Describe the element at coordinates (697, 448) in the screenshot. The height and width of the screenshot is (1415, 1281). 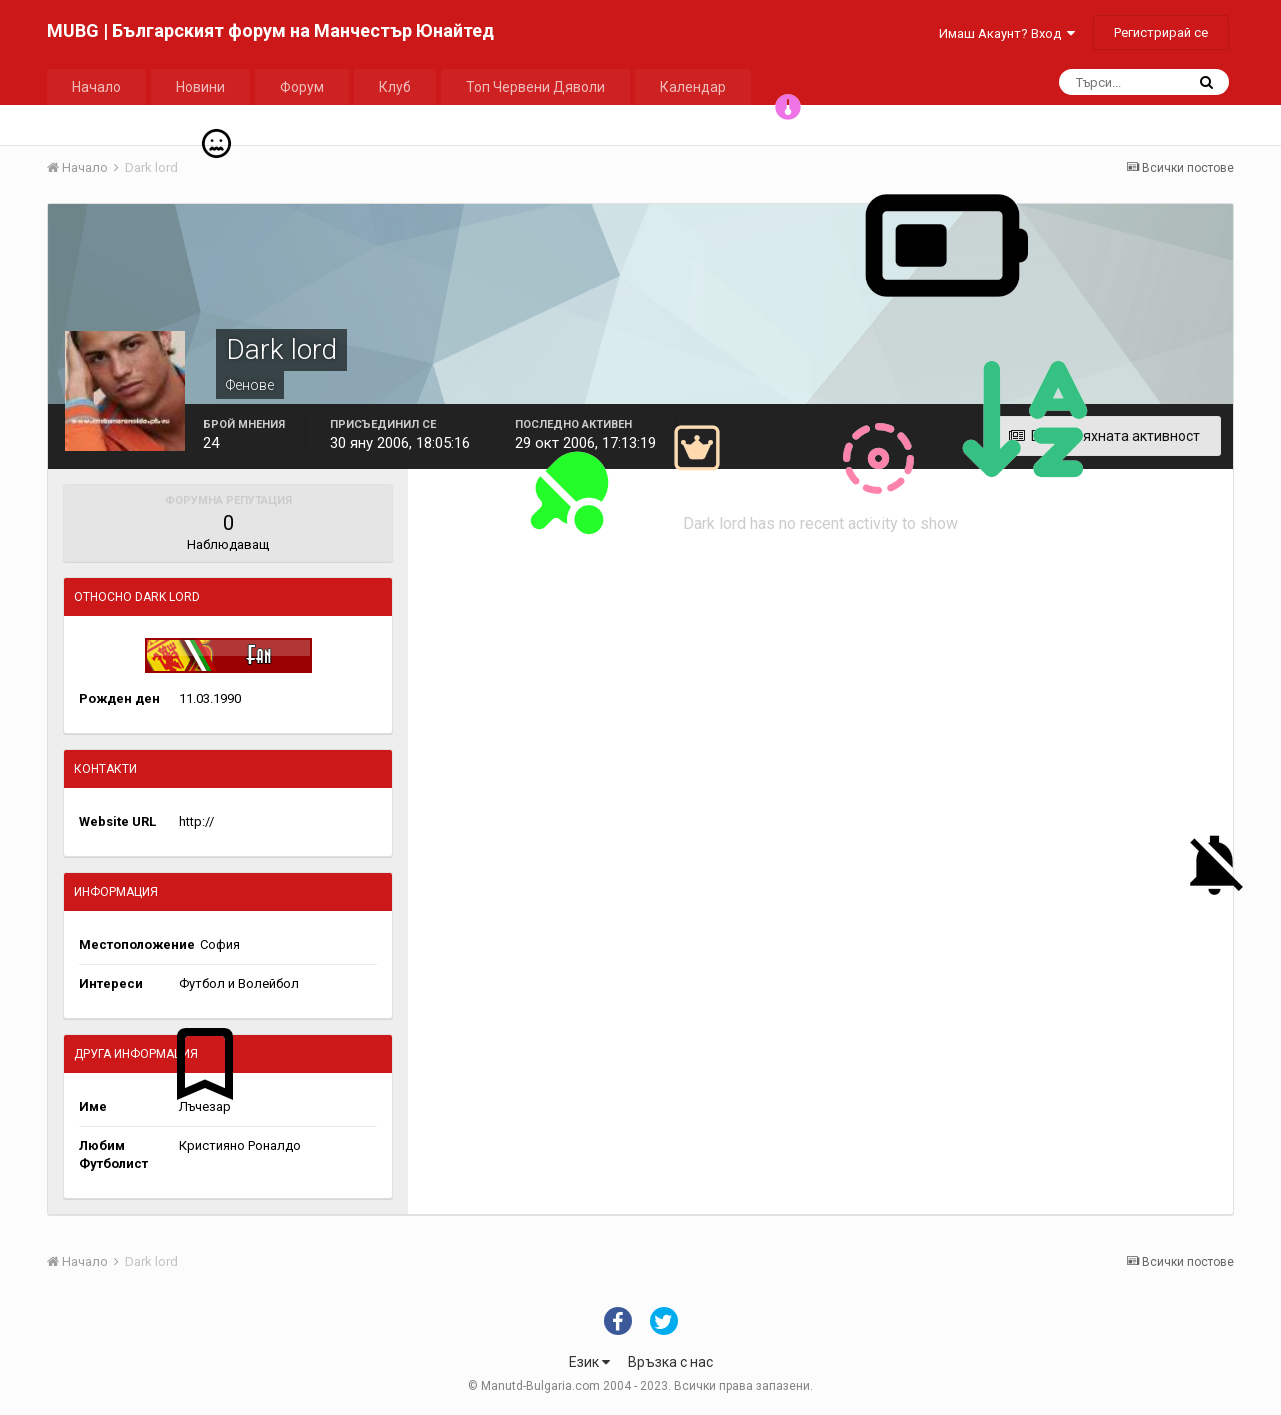
I see `web awesome brand logo` at that location.